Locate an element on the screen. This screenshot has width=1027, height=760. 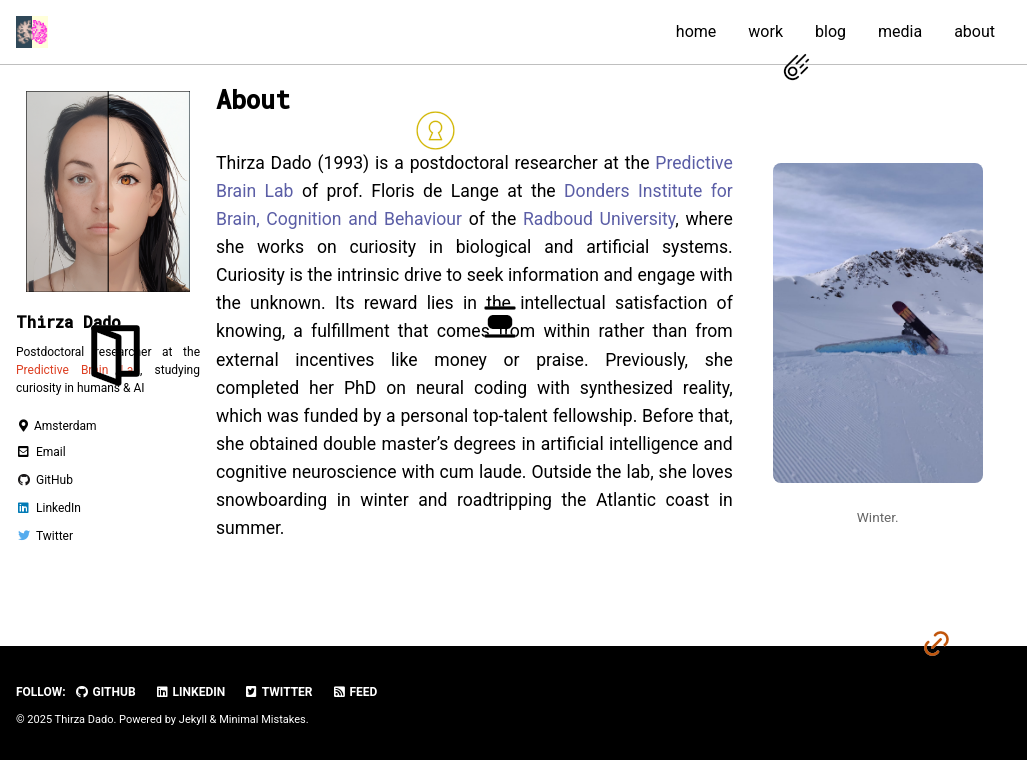
access security or privacy settings is located at coordinates (435, 130).